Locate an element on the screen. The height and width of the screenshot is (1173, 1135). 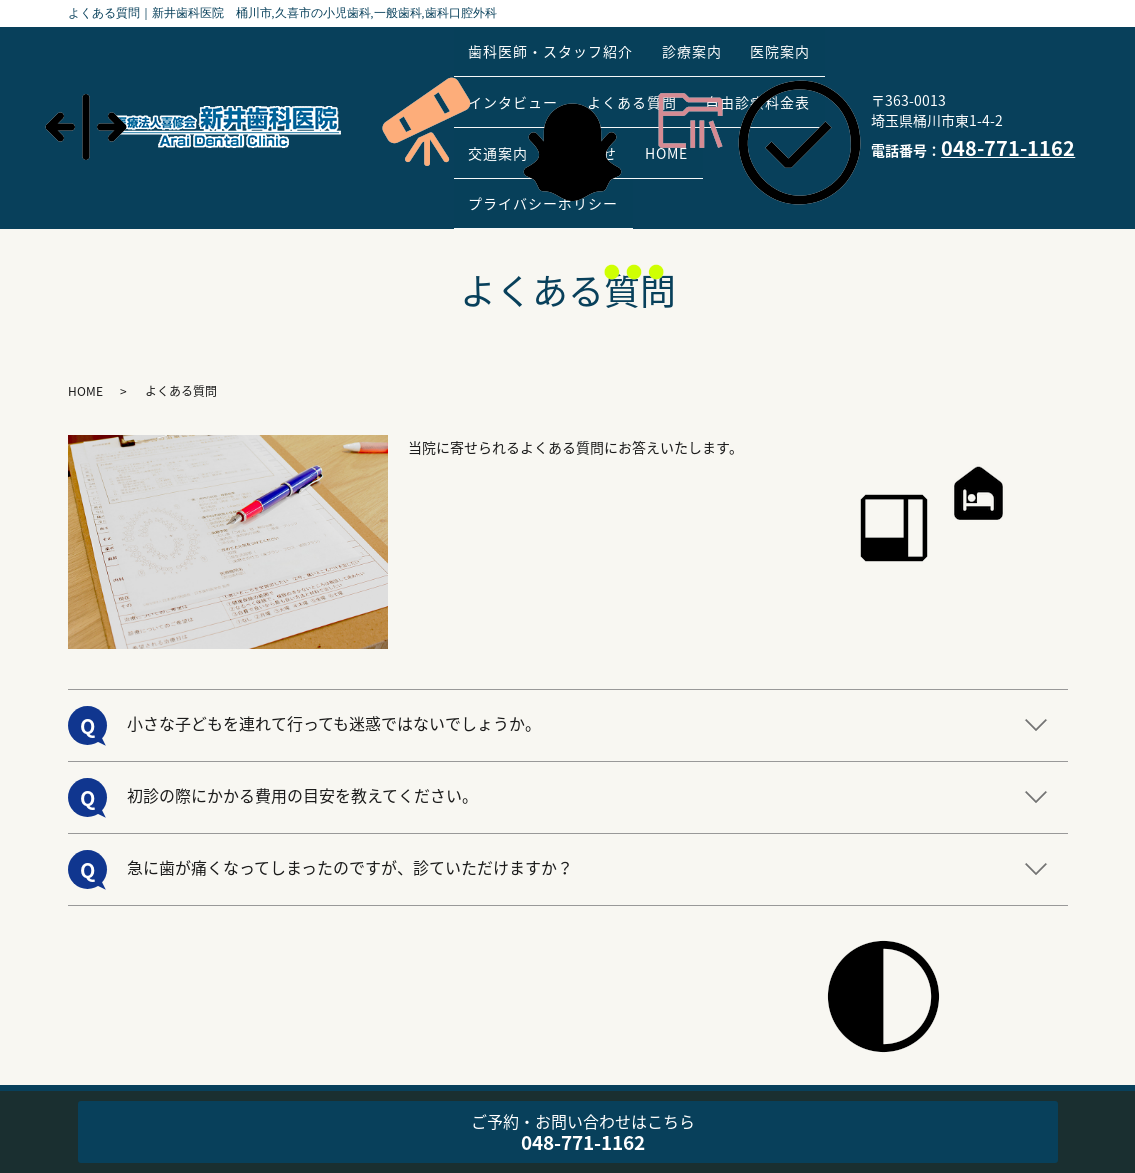
explore or discover new content is located at coordinates (428, 120).